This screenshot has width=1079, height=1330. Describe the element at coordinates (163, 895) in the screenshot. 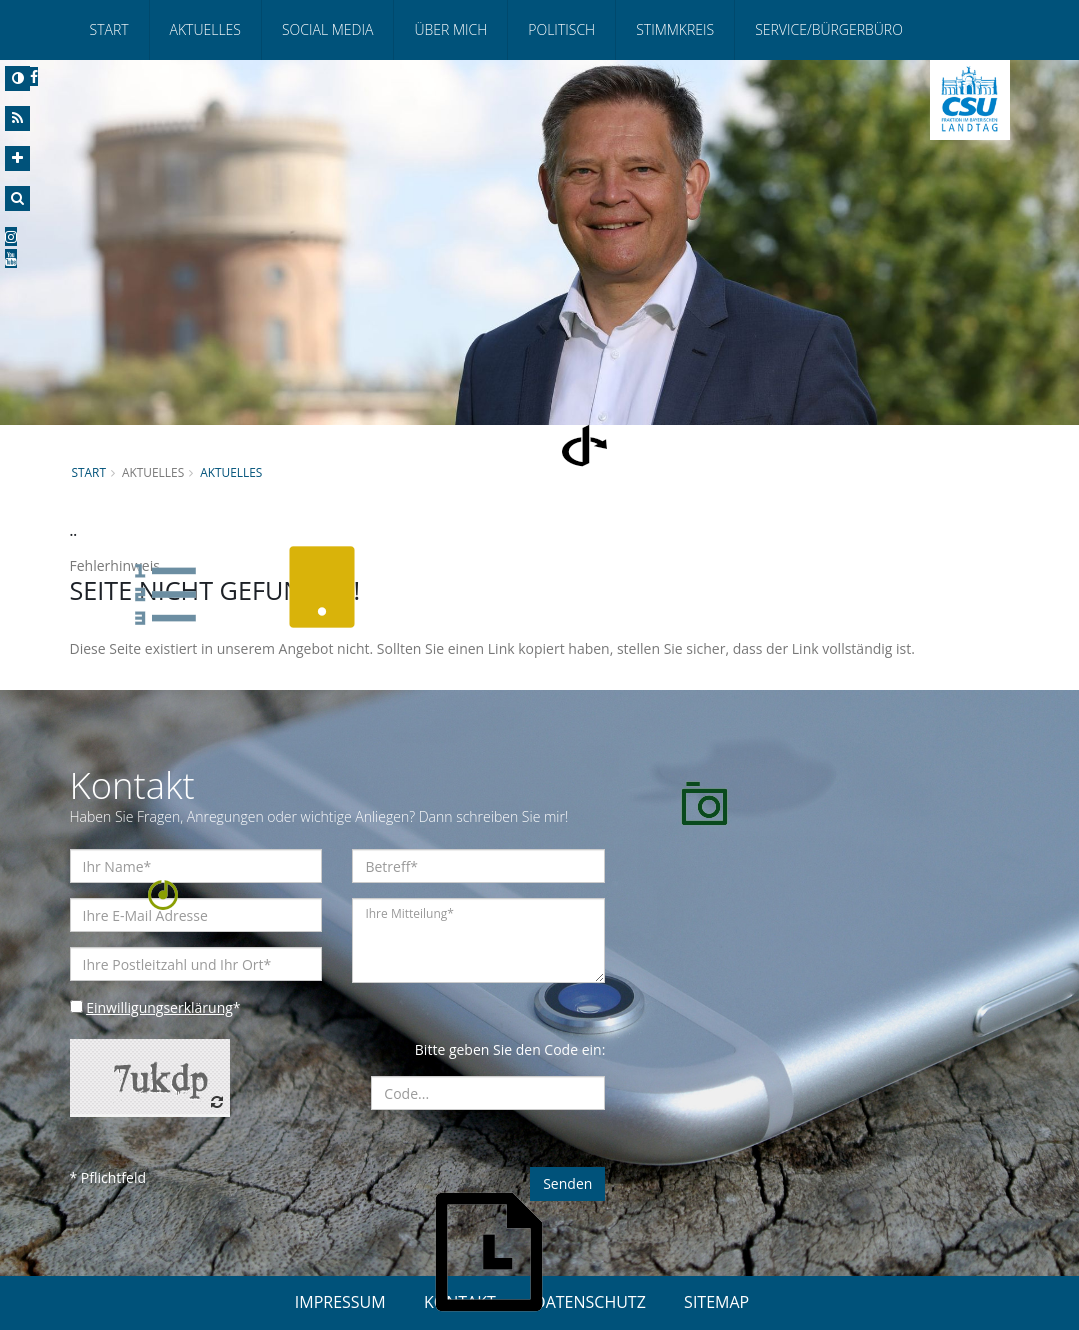

I see `play or browse music library` at that location.